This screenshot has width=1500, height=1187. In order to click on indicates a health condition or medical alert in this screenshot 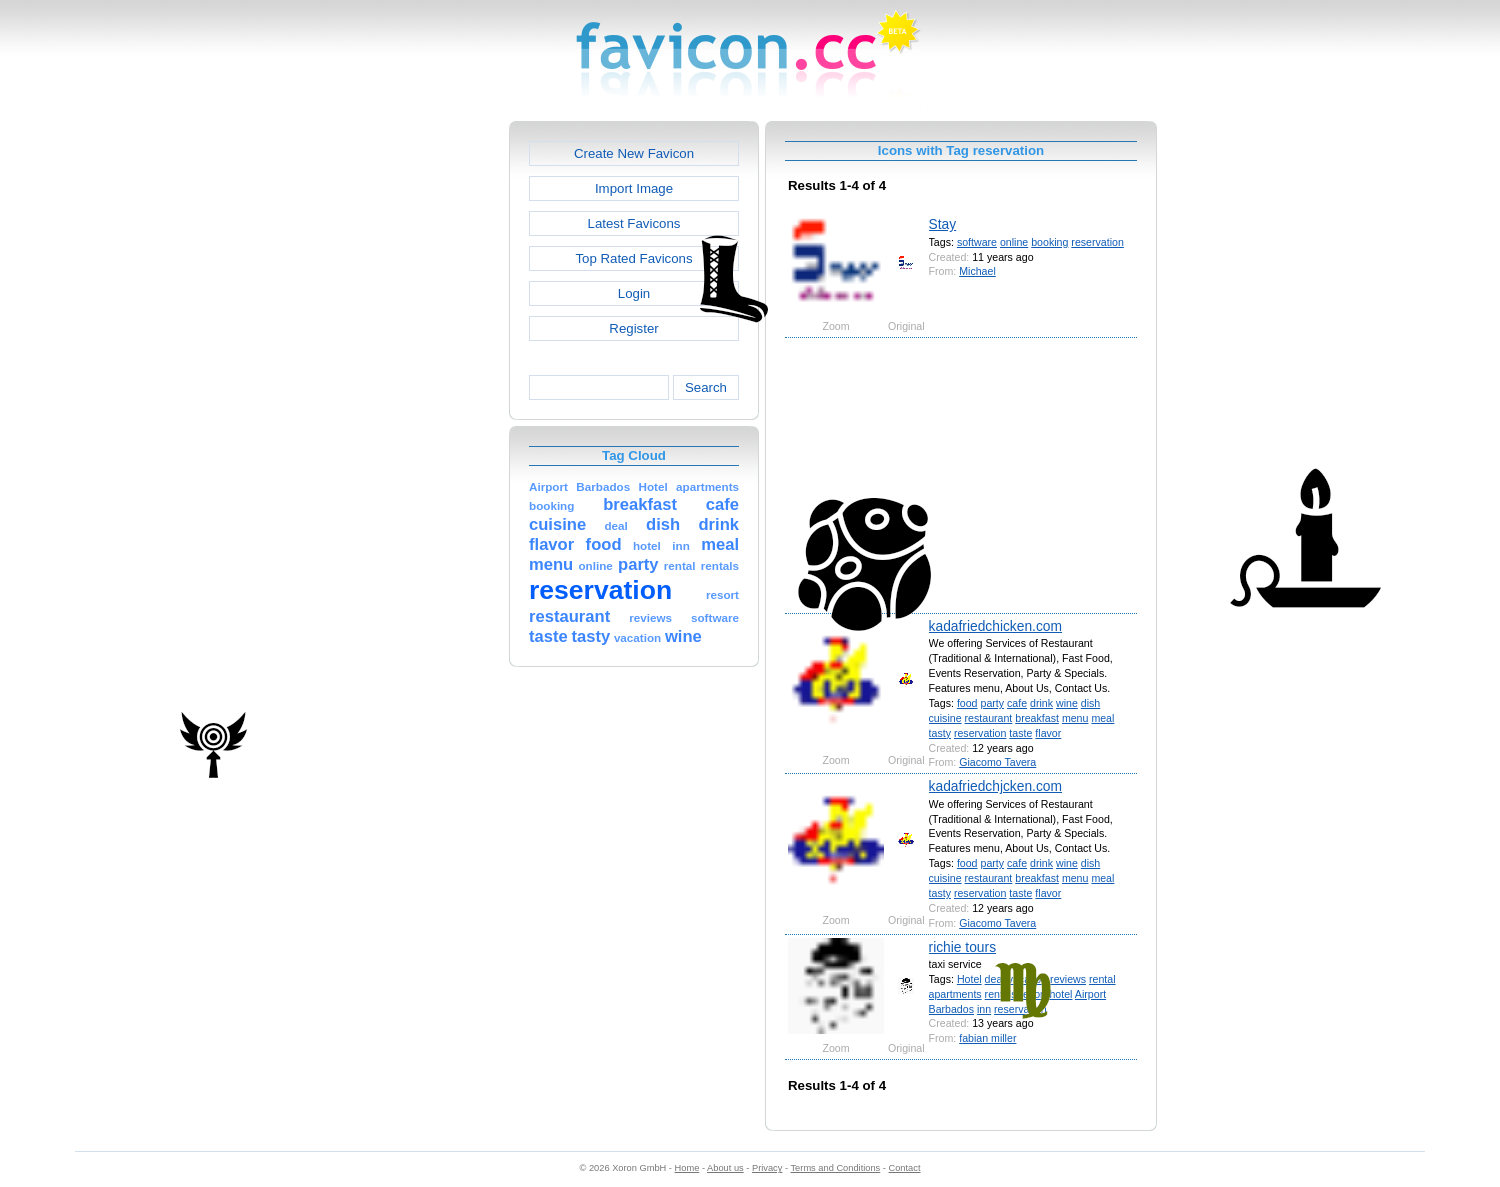, I will do `click(864, 564)`.